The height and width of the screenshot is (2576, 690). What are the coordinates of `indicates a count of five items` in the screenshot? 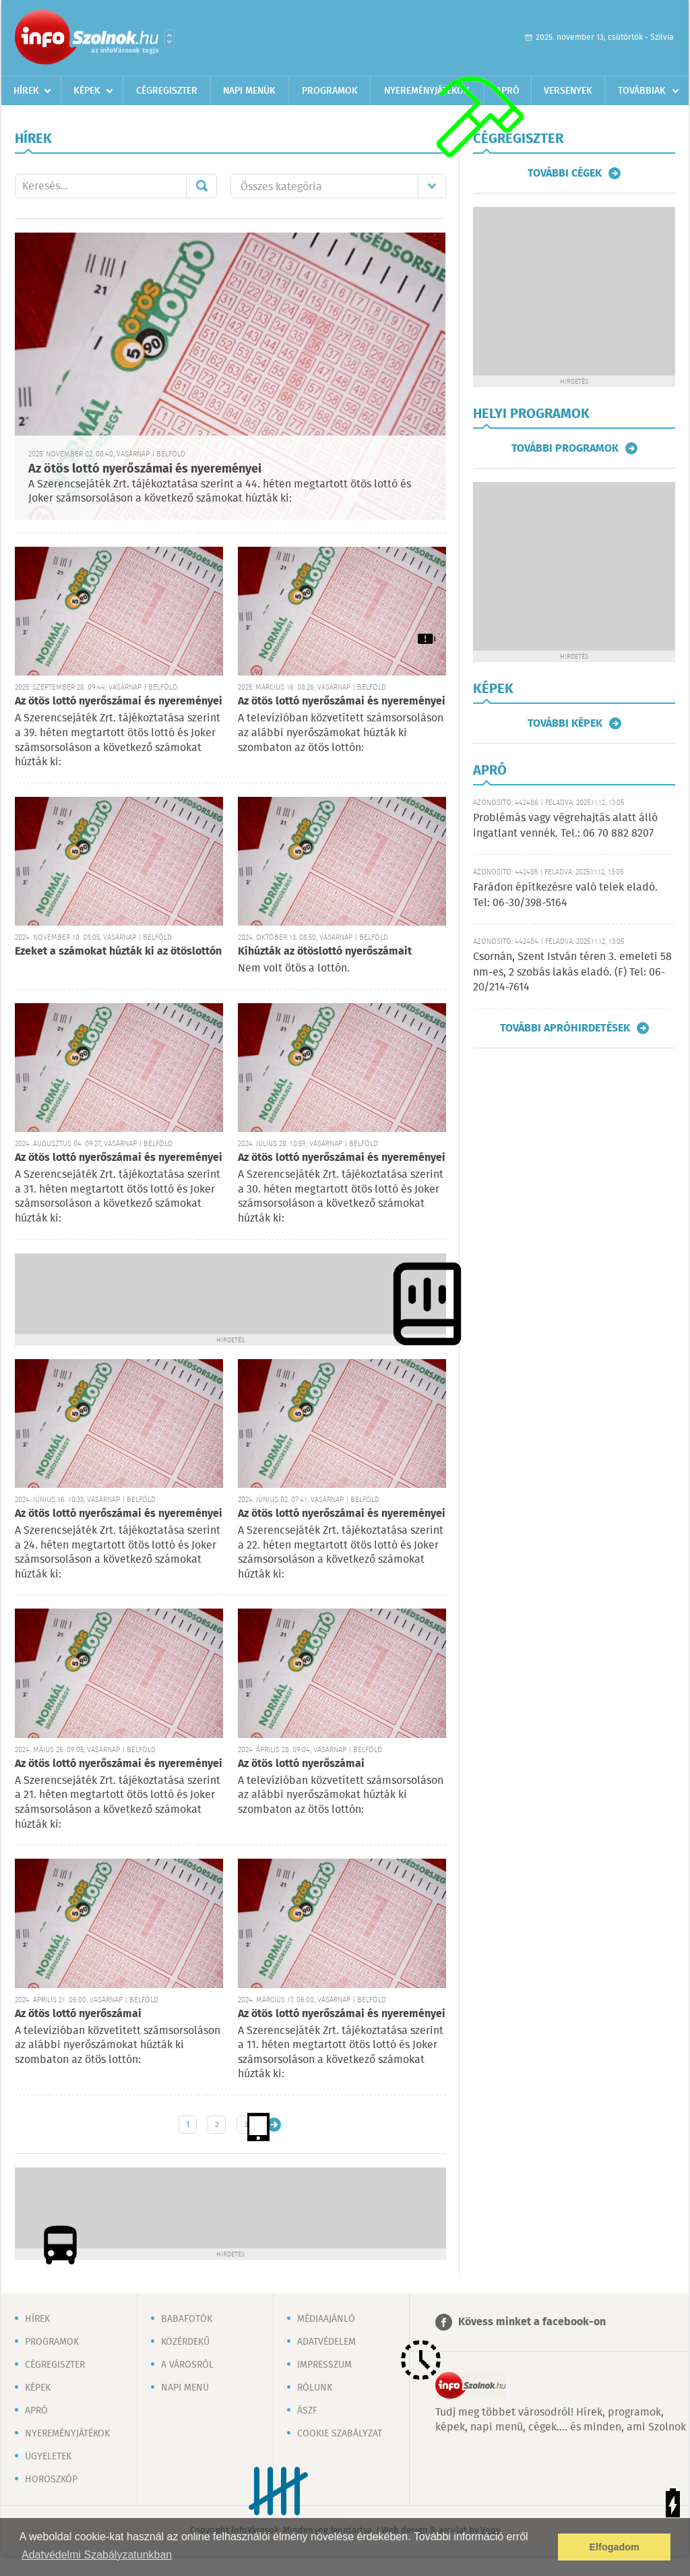 It's located at (278, 2491).